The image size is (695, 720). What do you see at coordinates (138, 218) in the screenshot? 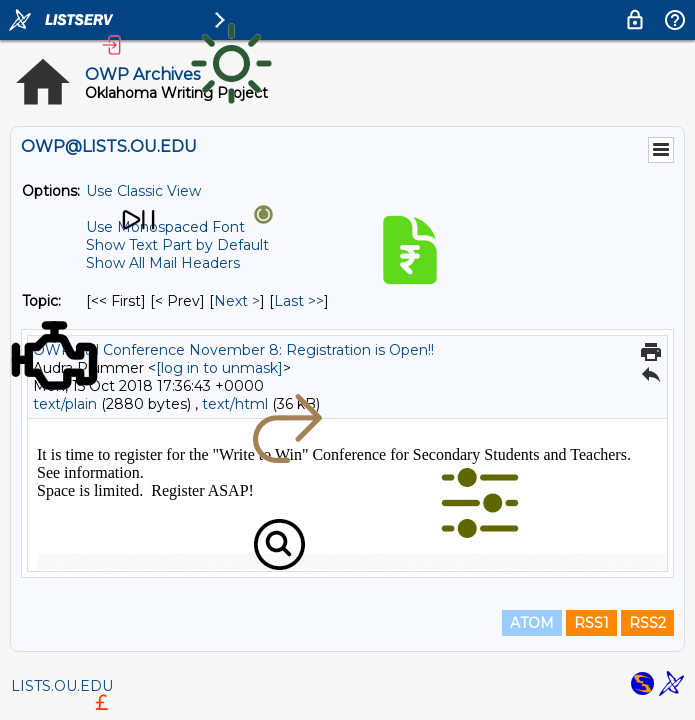
I see `toggle between play and pause for media playback` at bounding box center [138, 218].